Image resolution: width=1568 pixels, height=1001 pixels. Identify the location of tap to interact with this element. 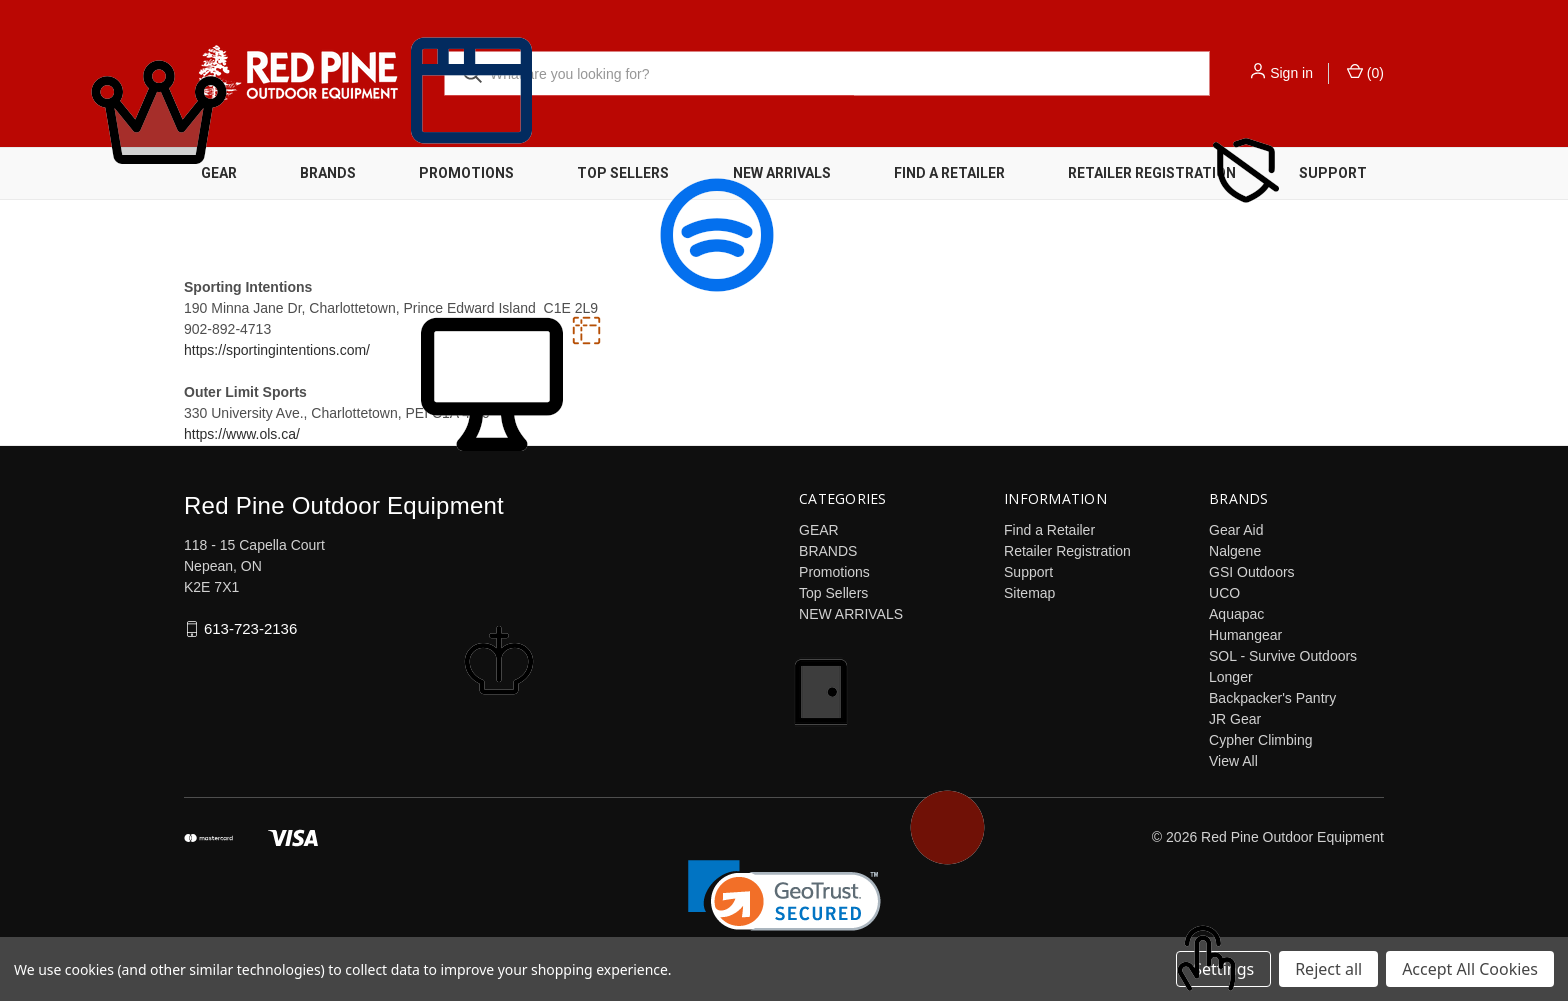
(1206, 959).